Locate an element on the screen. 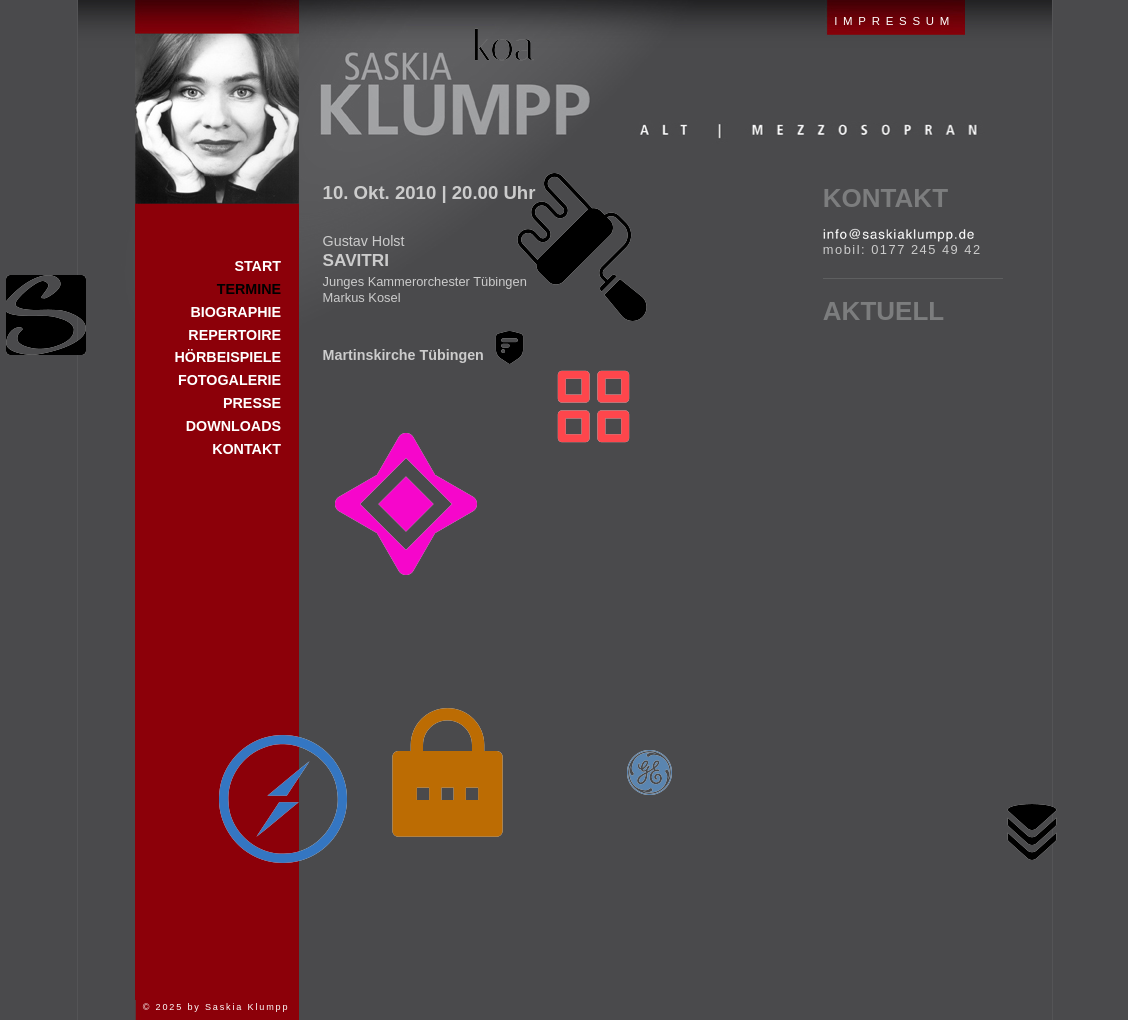  General Electric company logo is located at coordinates (649, 772).